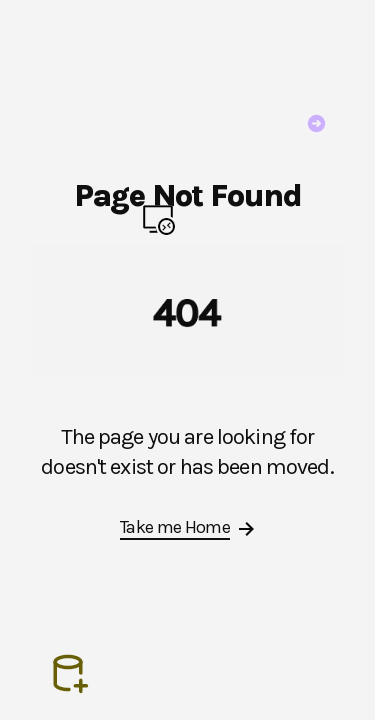 This screenshot has height=720, width=375. What do you see at coordinates (68, 673) in the screenshot?
I see `add a new database or storage container` at bounding box center [68, 673].